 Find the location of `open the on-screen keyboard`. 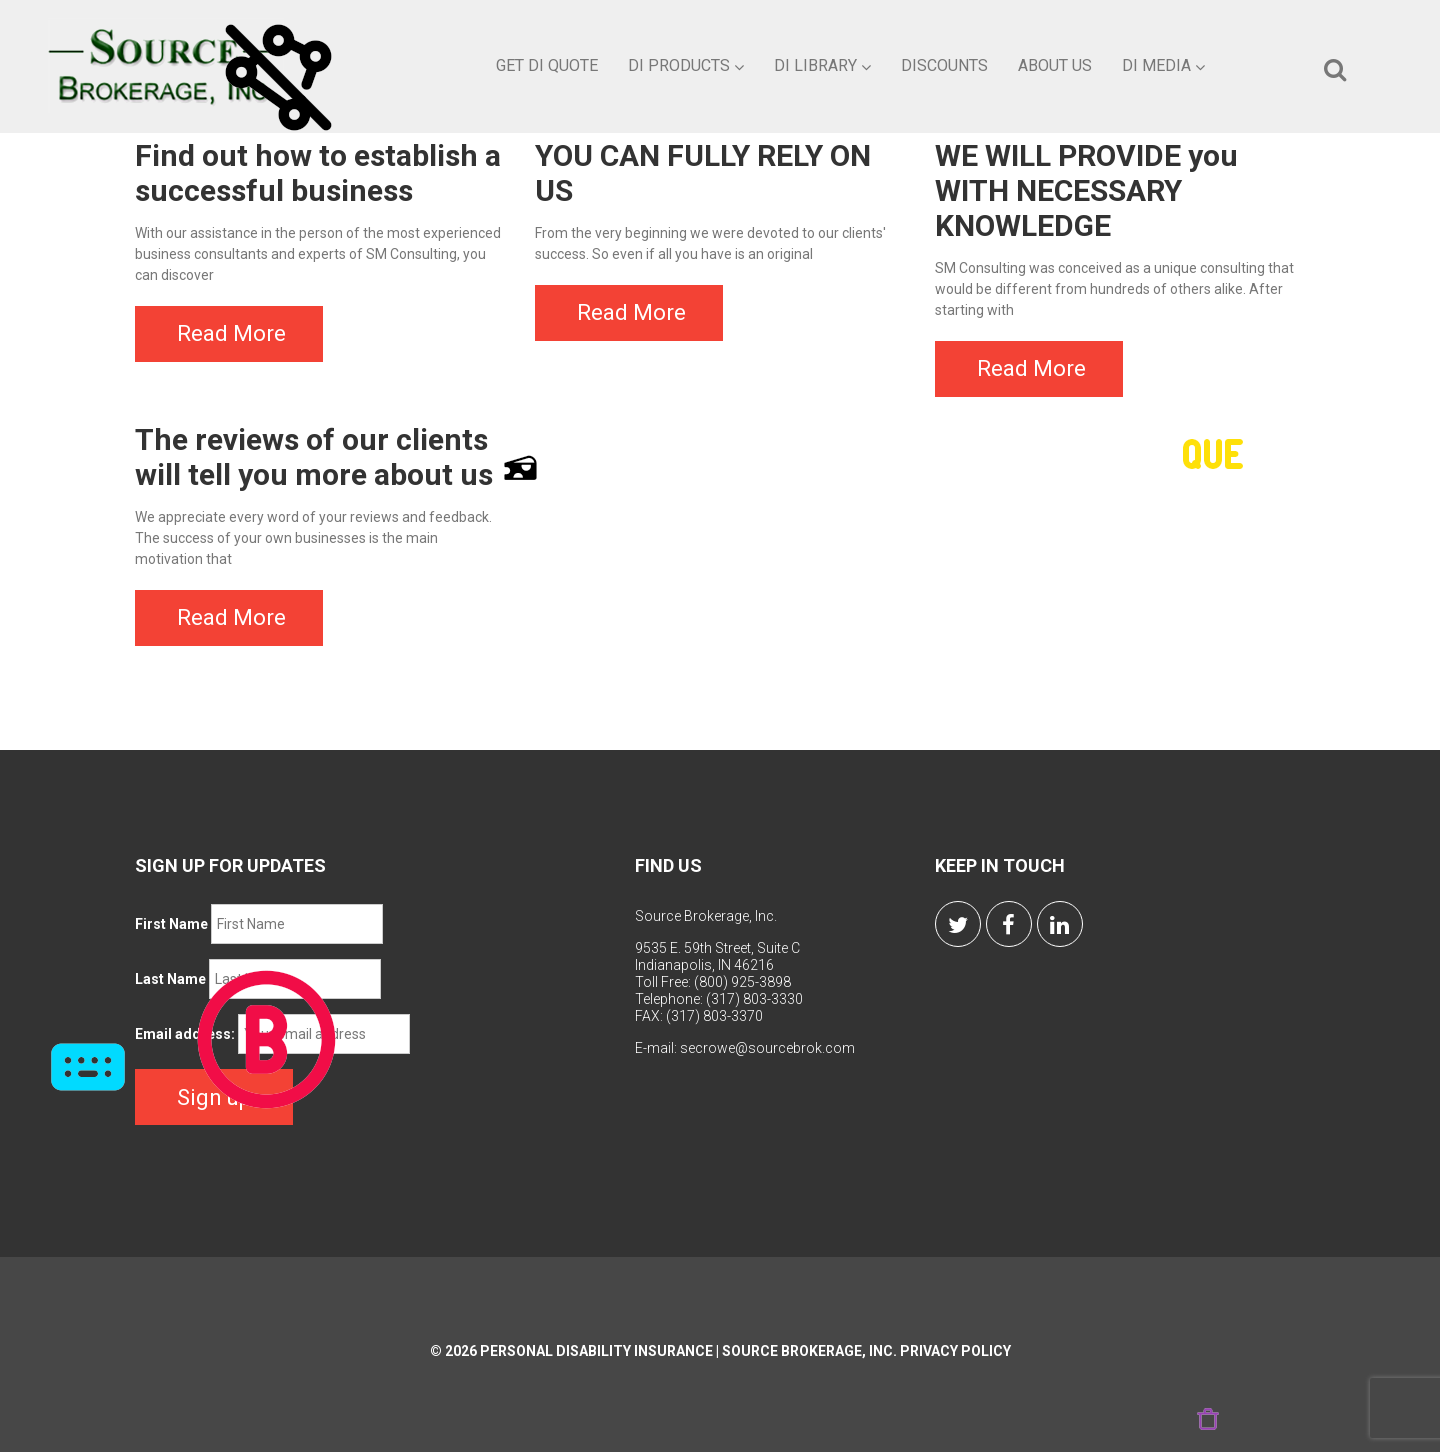

open the on-screen keyboard is located at coordinates (88, 1067).